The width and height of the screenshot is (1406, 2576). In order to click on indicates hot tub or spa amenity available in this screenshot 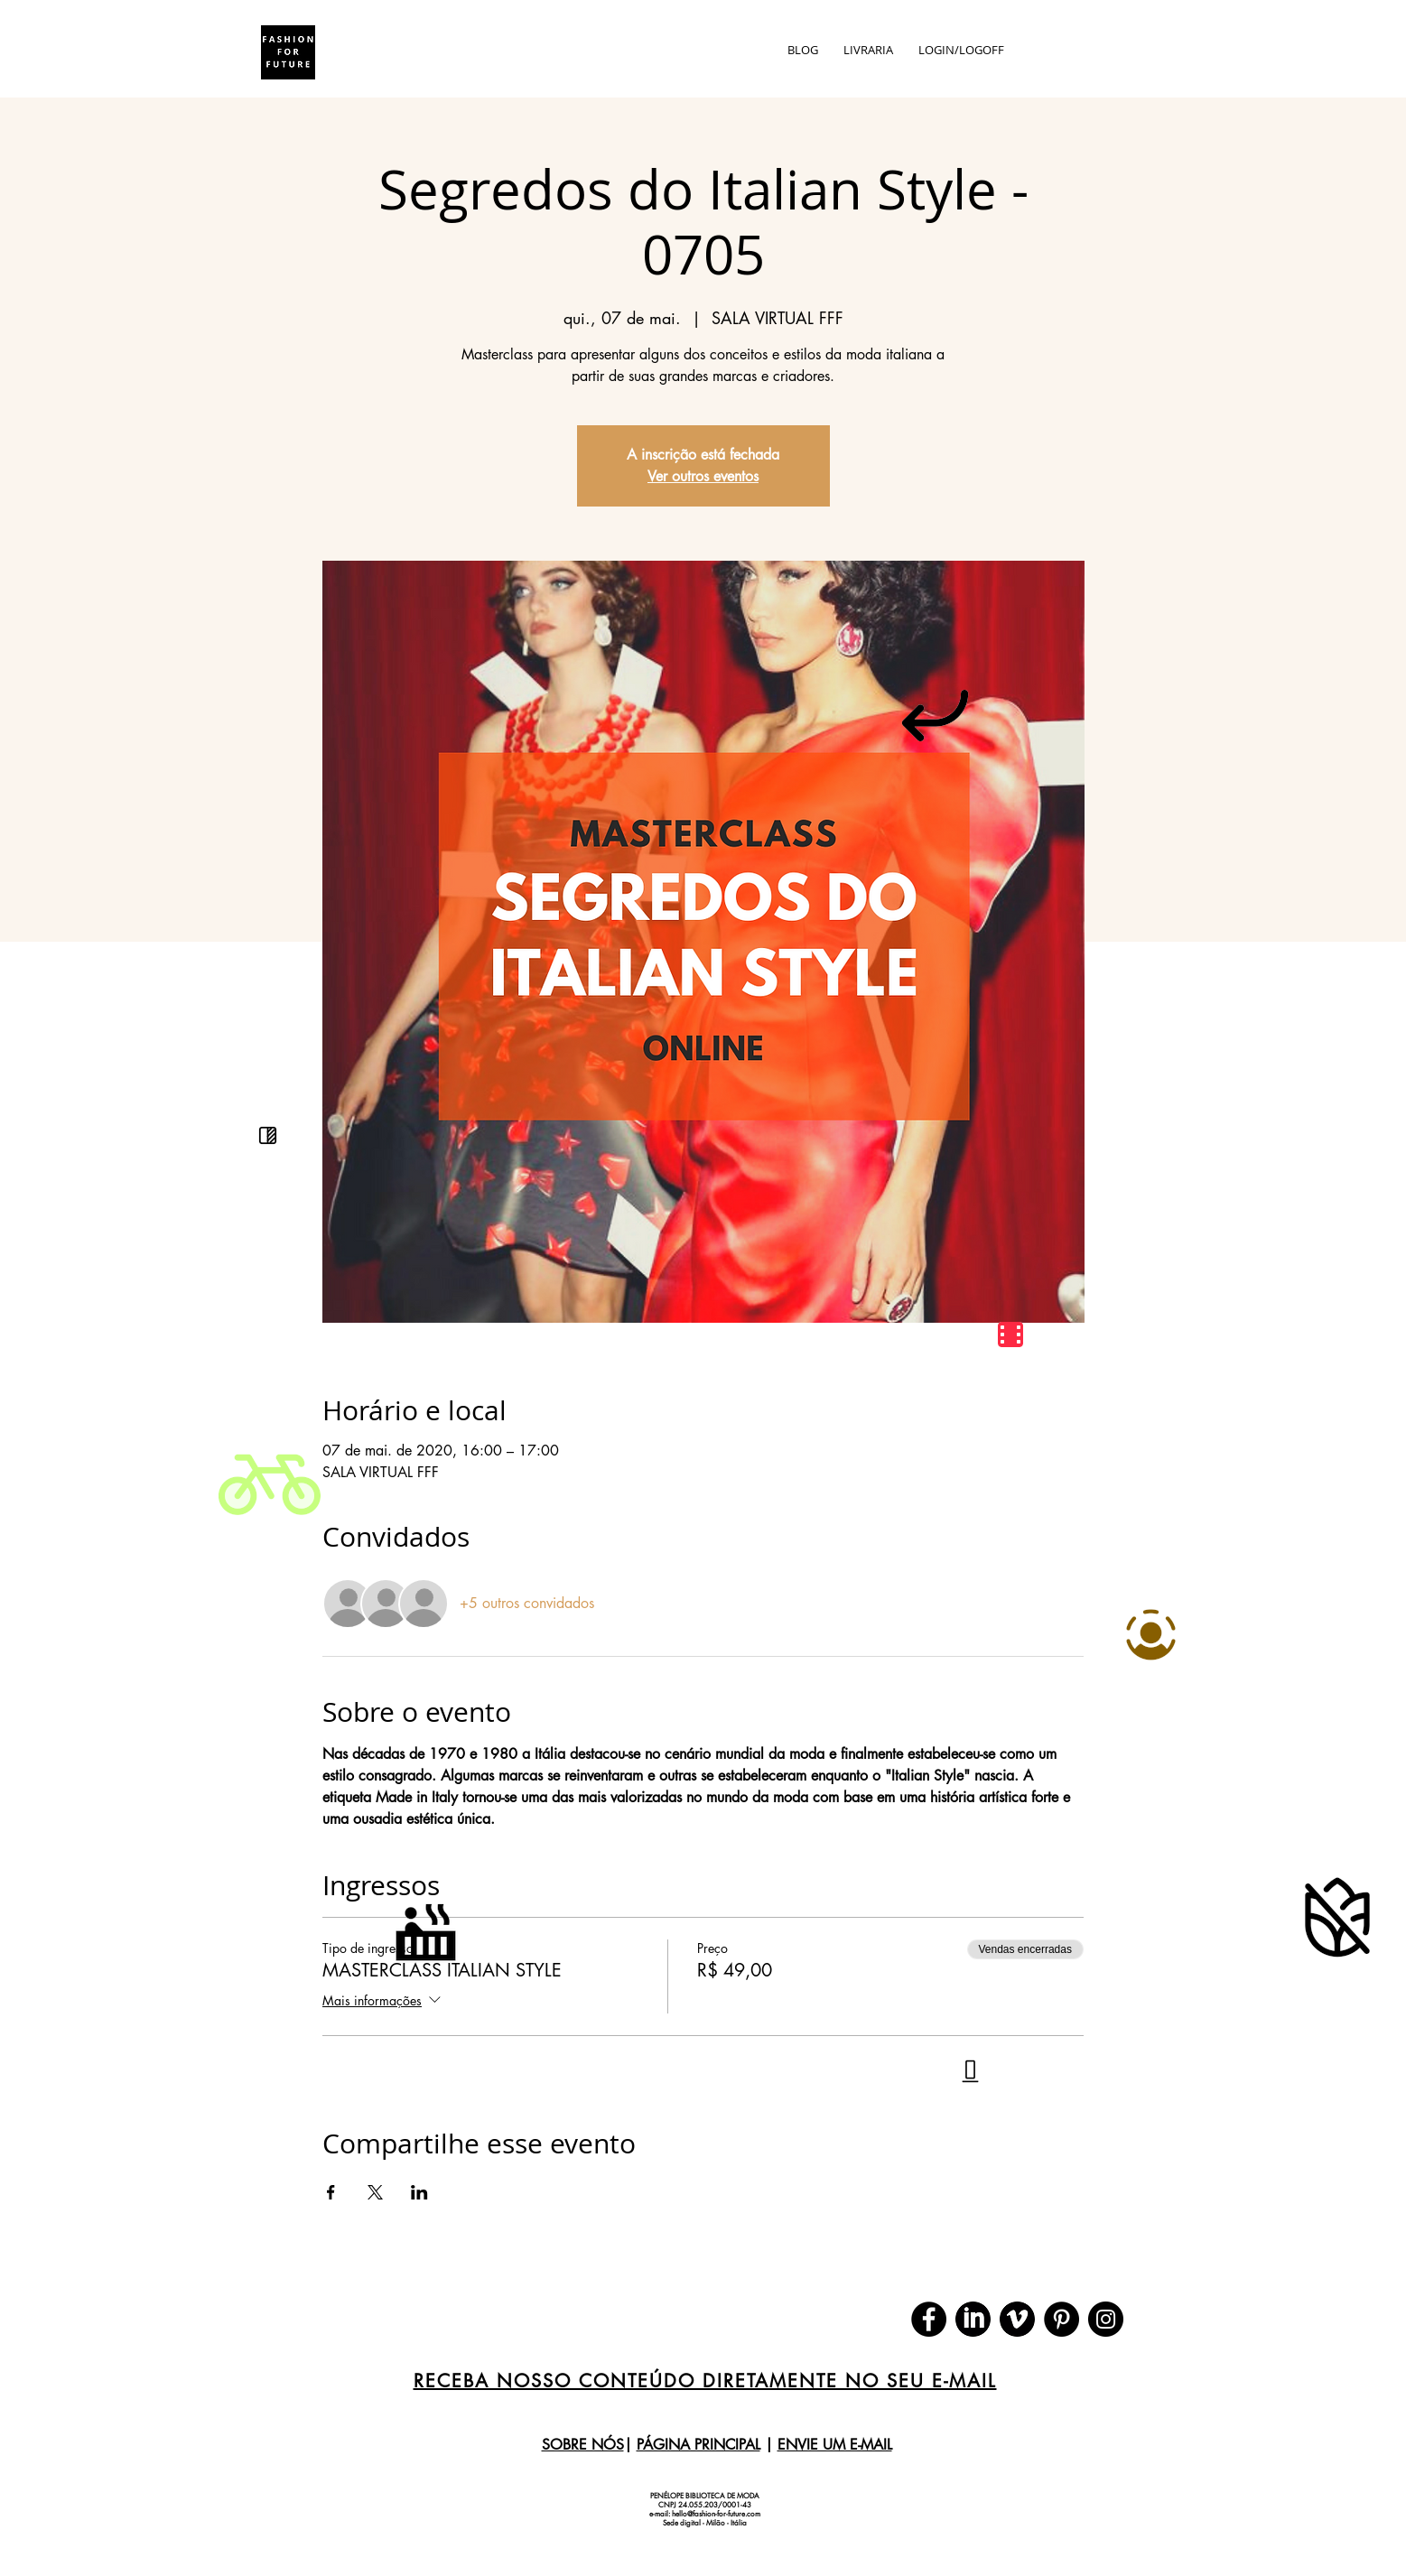, I will do `click(425, 1930)`.